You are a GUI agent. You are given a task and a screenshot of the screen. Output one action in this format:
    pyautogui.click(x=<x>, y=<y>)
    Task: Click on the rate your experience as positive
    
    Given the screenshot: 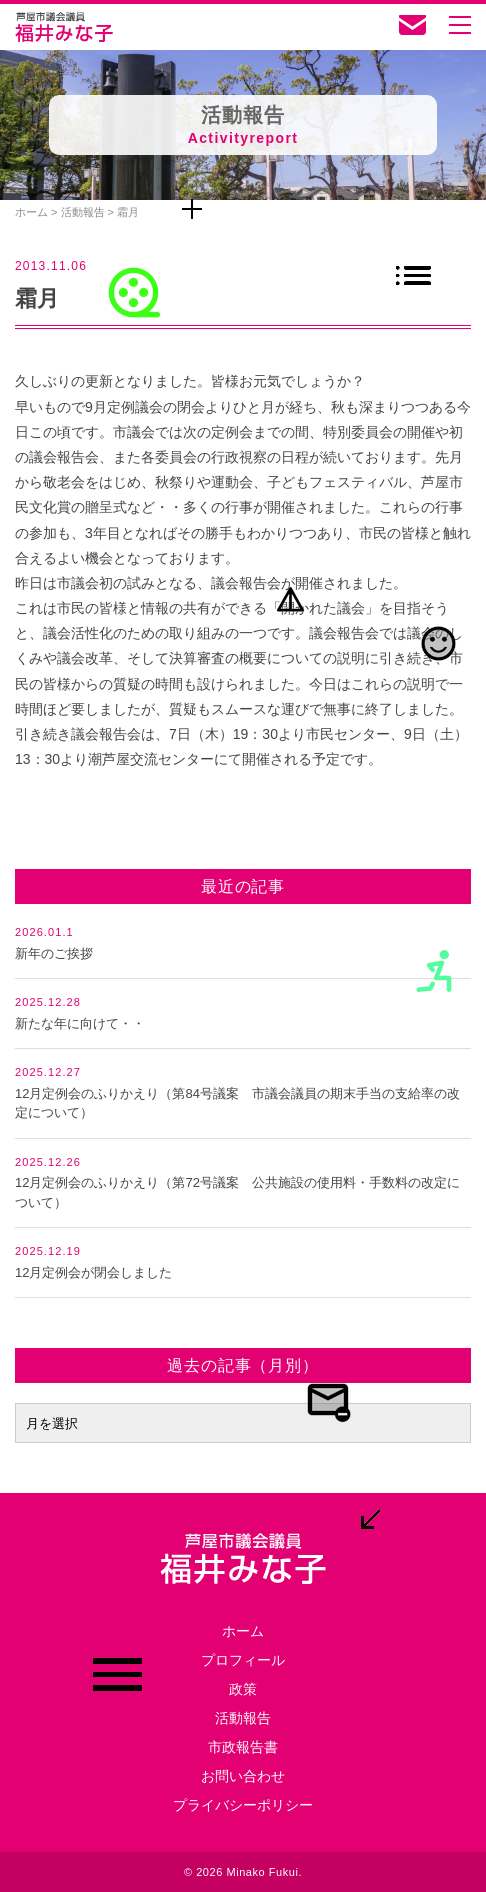 What is the action you would take?
    pyautogui.click(x=438, y=643)
    